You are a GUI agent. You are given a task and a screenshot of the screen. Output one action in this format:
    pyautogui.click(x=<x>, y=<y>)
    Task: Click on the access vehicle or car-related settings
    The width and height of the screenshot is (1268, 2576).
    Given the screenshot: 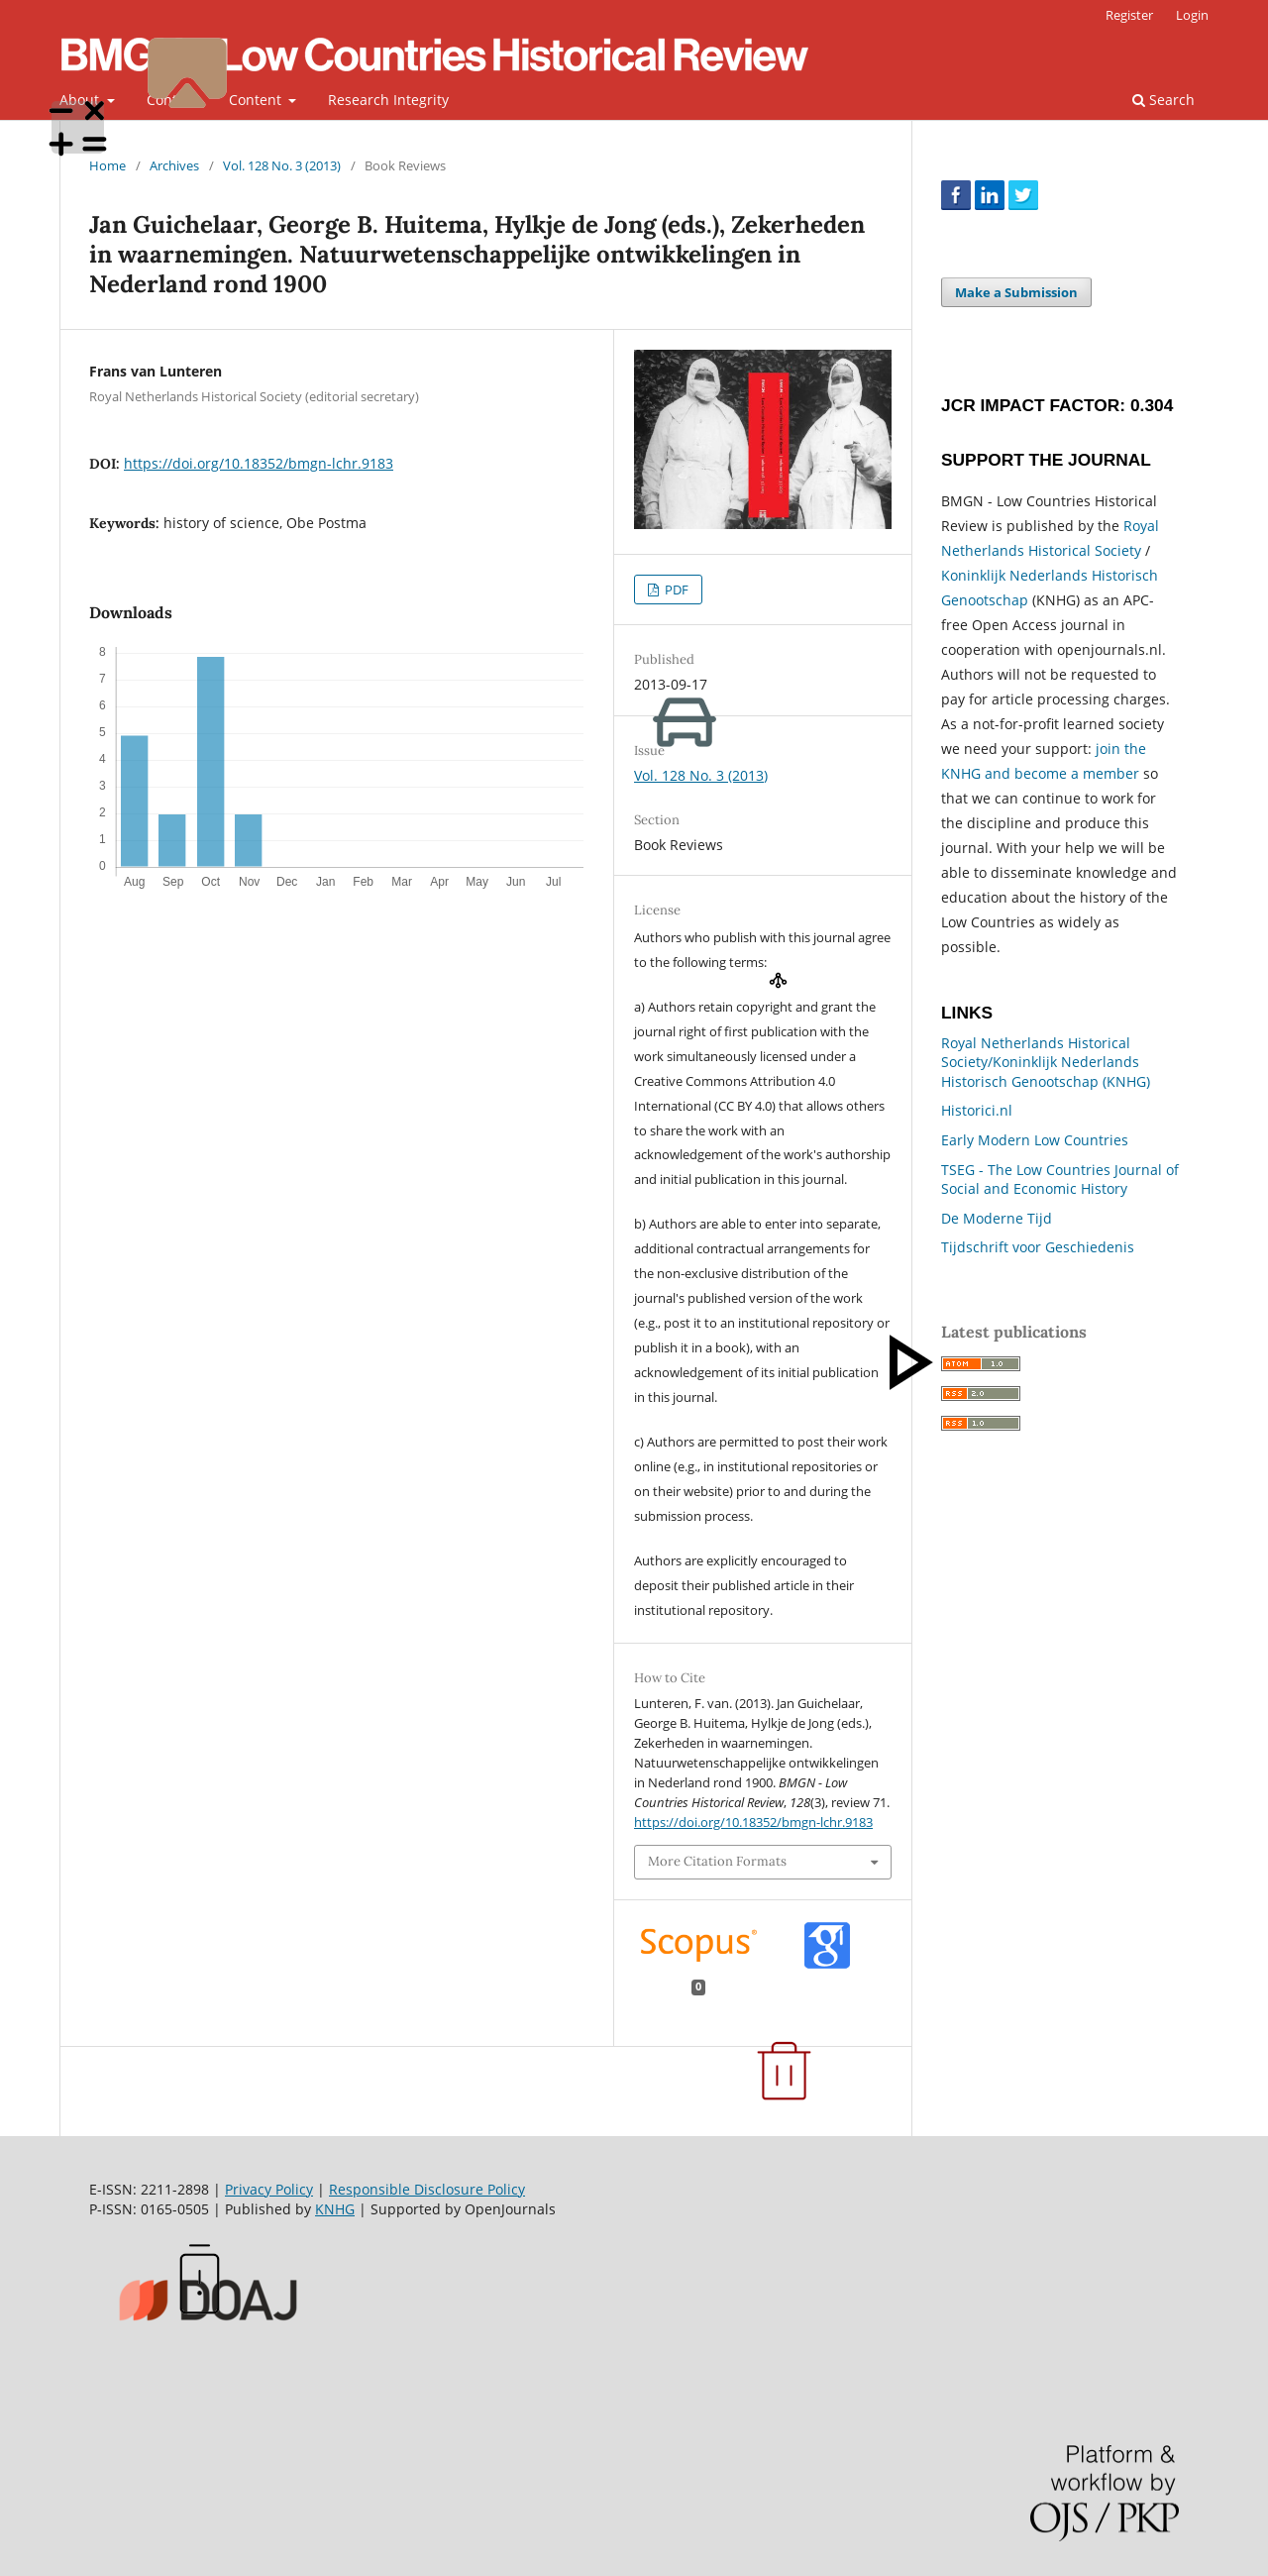 What is the action you would take?
    pyautogui.click(x=685, y=723)
    